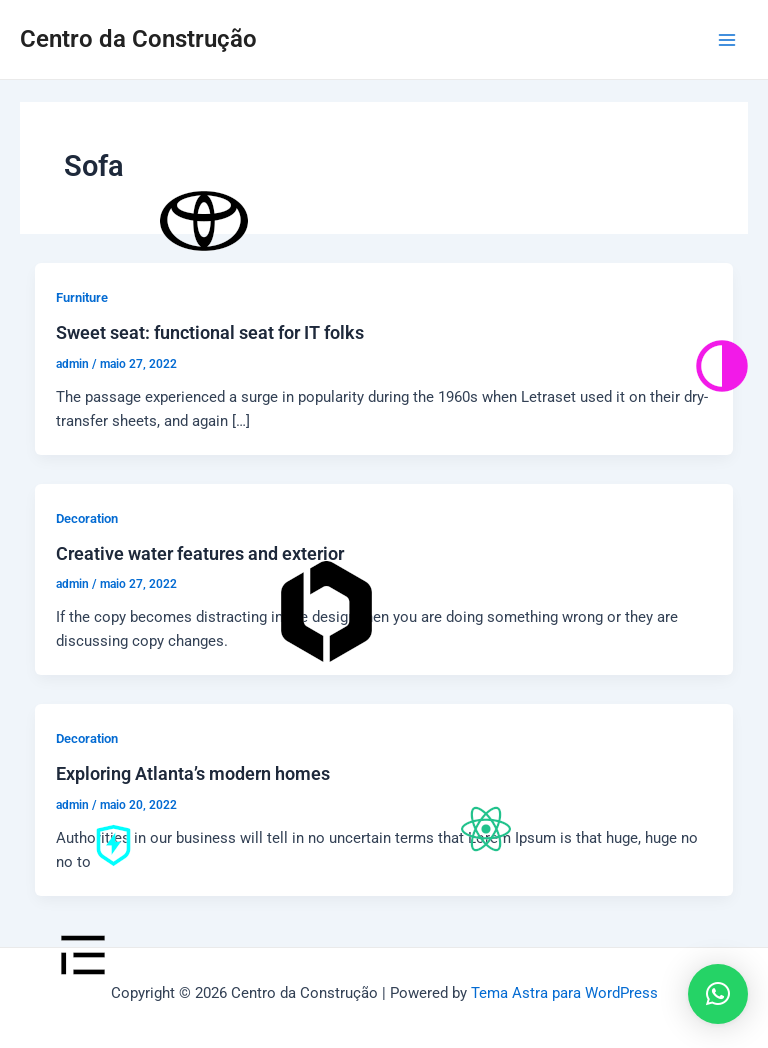  What do you see at coordinates (722, 366) in the screenshot?
I see `adjust display contrast settings` at bounding box center [722, 366].